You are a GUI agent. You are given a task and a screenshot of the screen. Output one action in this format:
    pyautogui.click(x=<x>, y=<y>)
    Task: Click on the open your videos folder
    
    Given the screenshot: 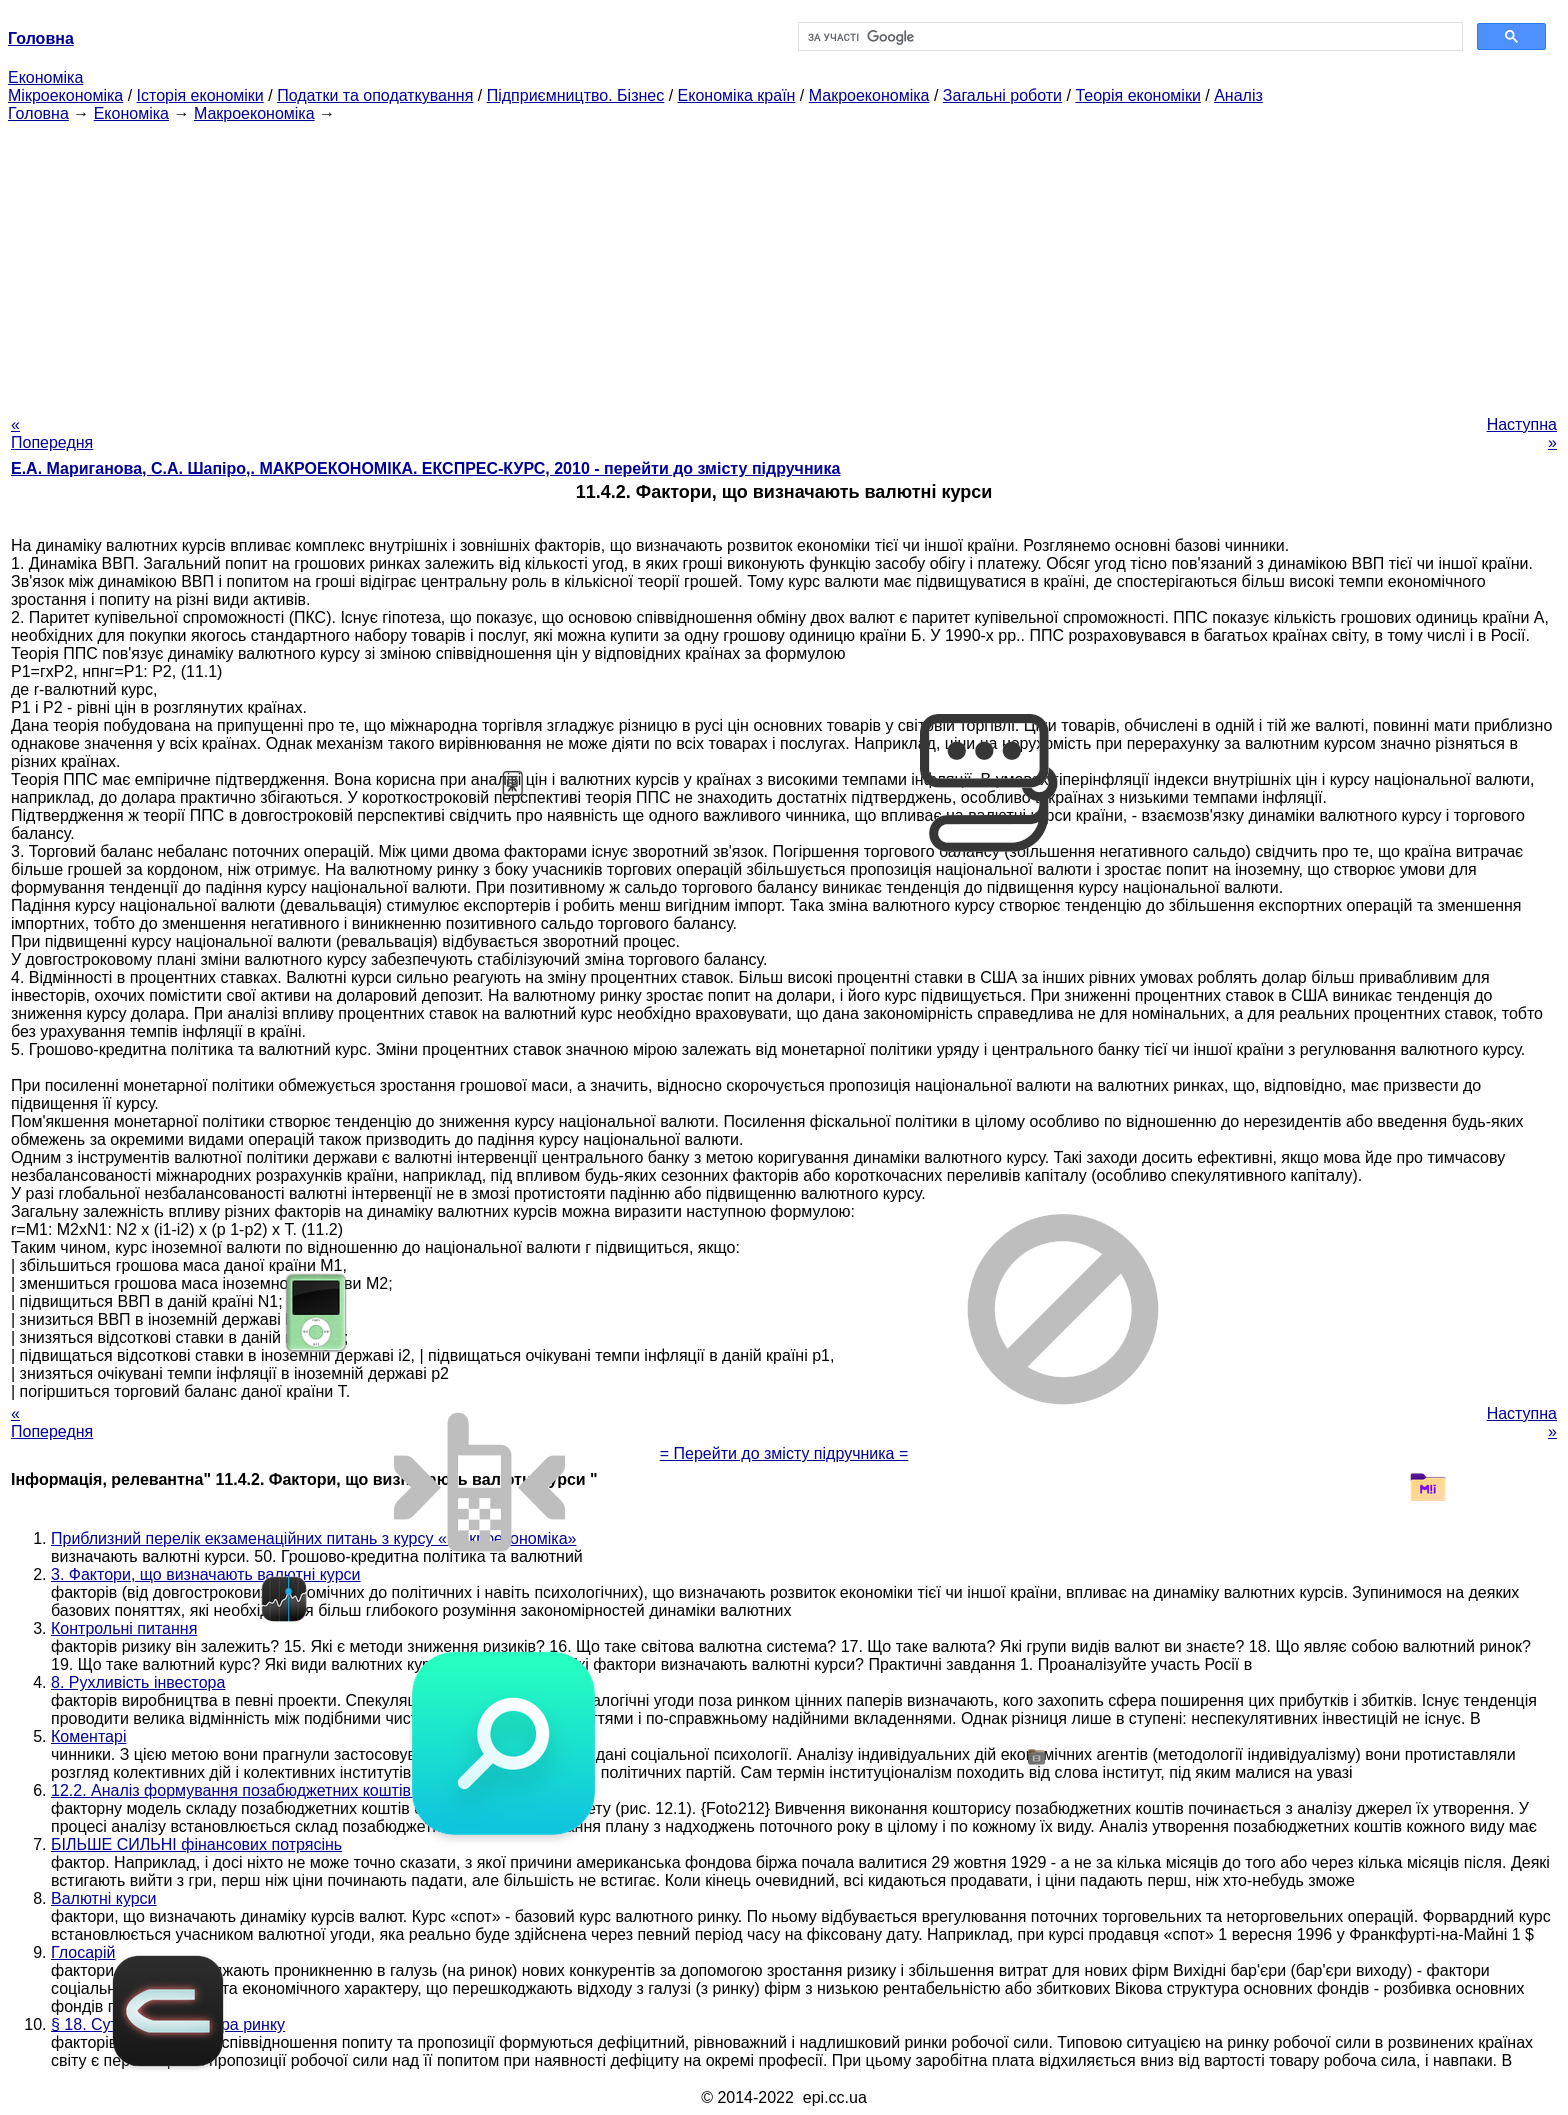 What is the action you would take?
    pyautogui.click(x=1036, y=1756)
    